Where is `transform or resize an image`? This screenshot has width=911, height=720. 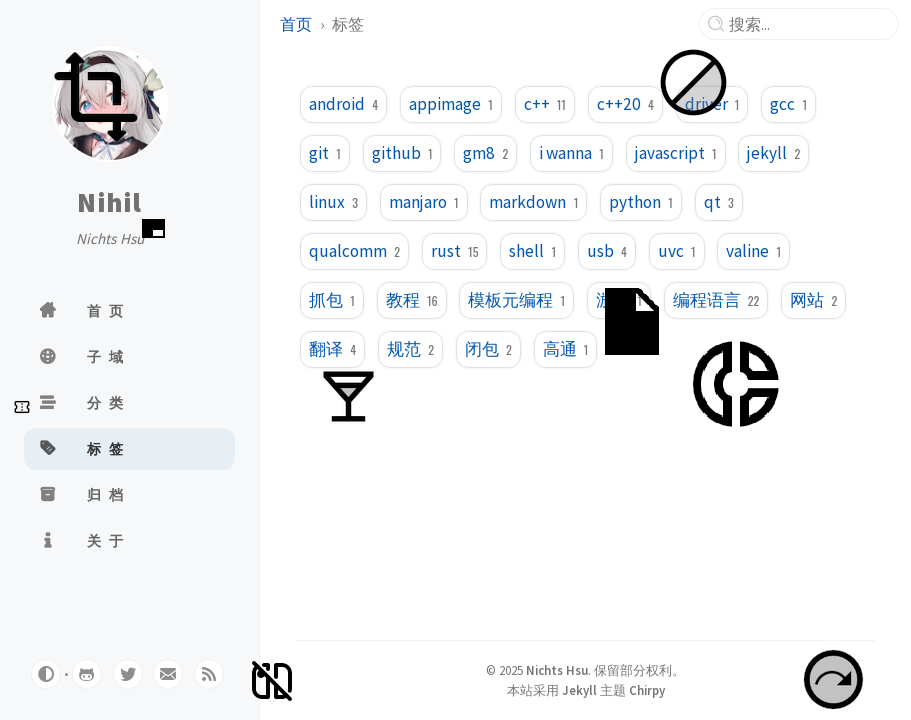
transform or resize an image is located at coordinates (96, 97).